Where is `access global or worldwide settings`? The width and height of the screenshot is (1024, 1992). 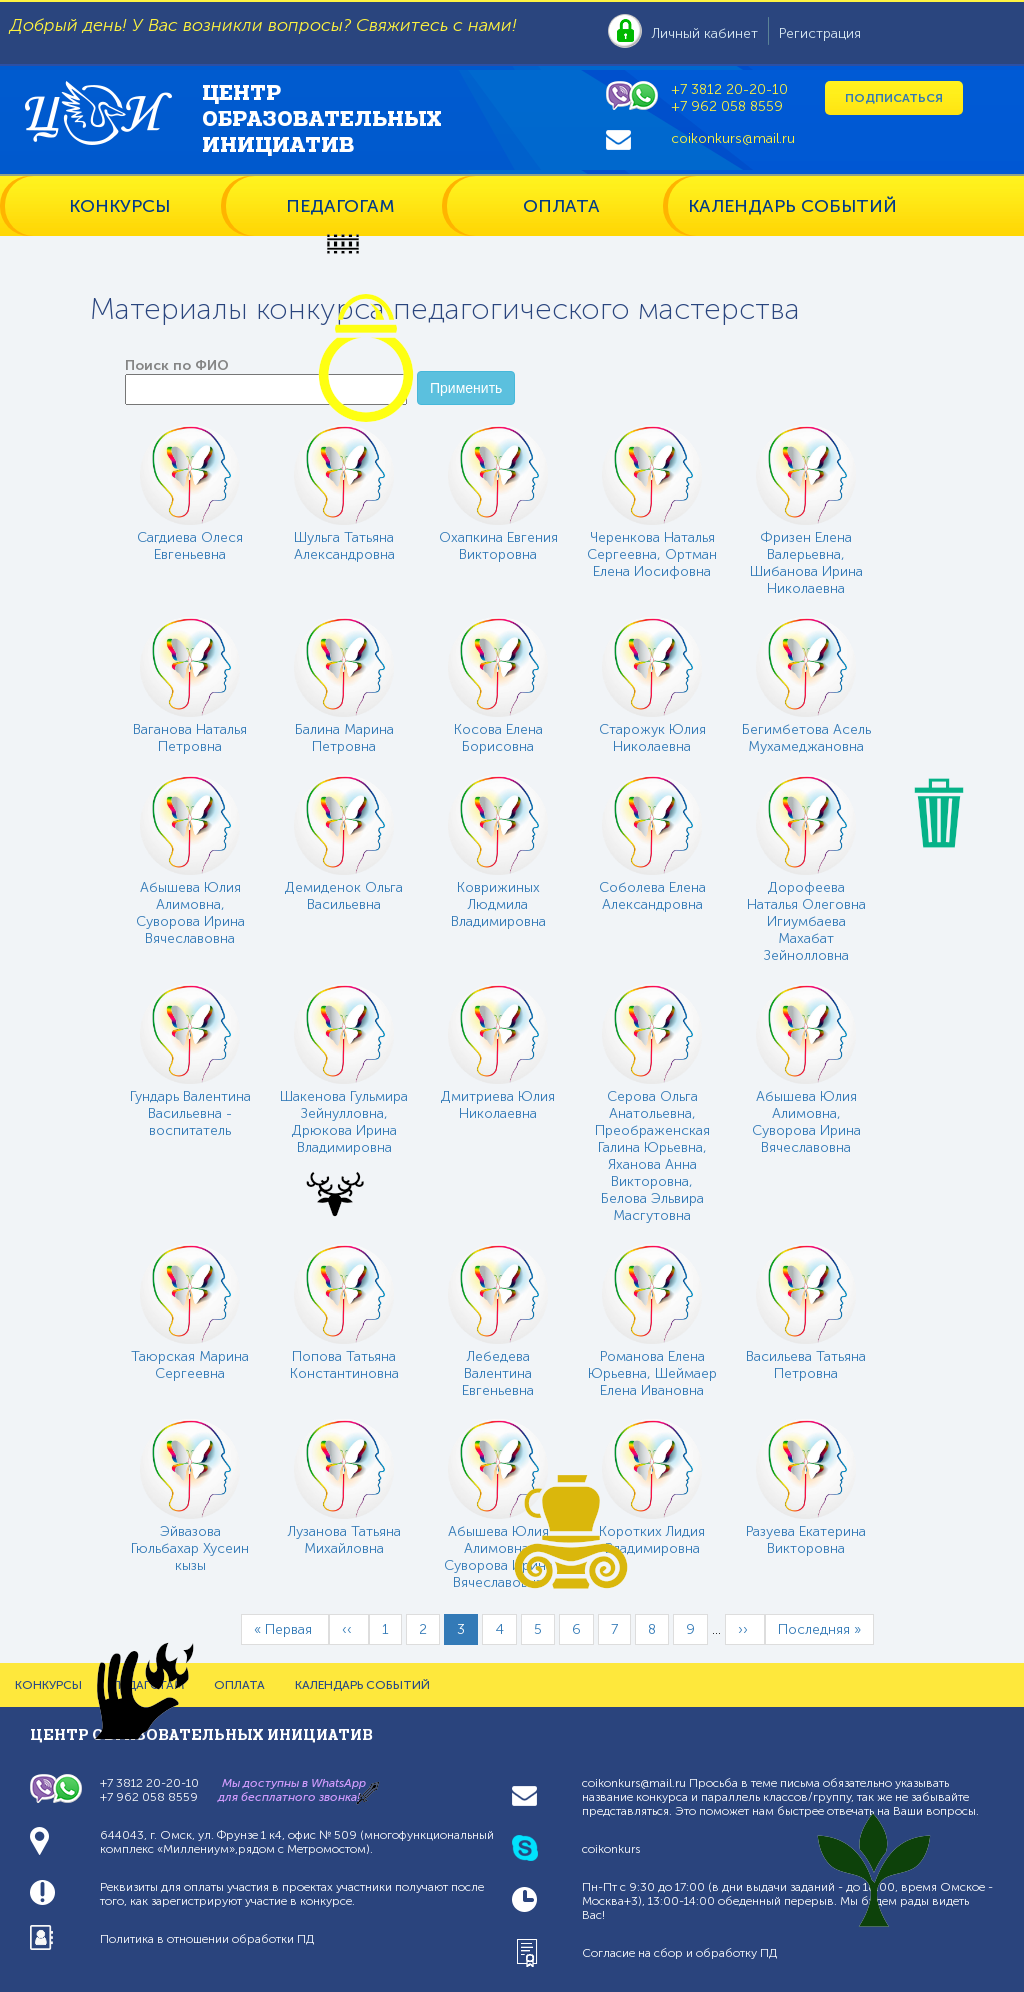
access global or worldwide settings is located at coordinates (366, 358).